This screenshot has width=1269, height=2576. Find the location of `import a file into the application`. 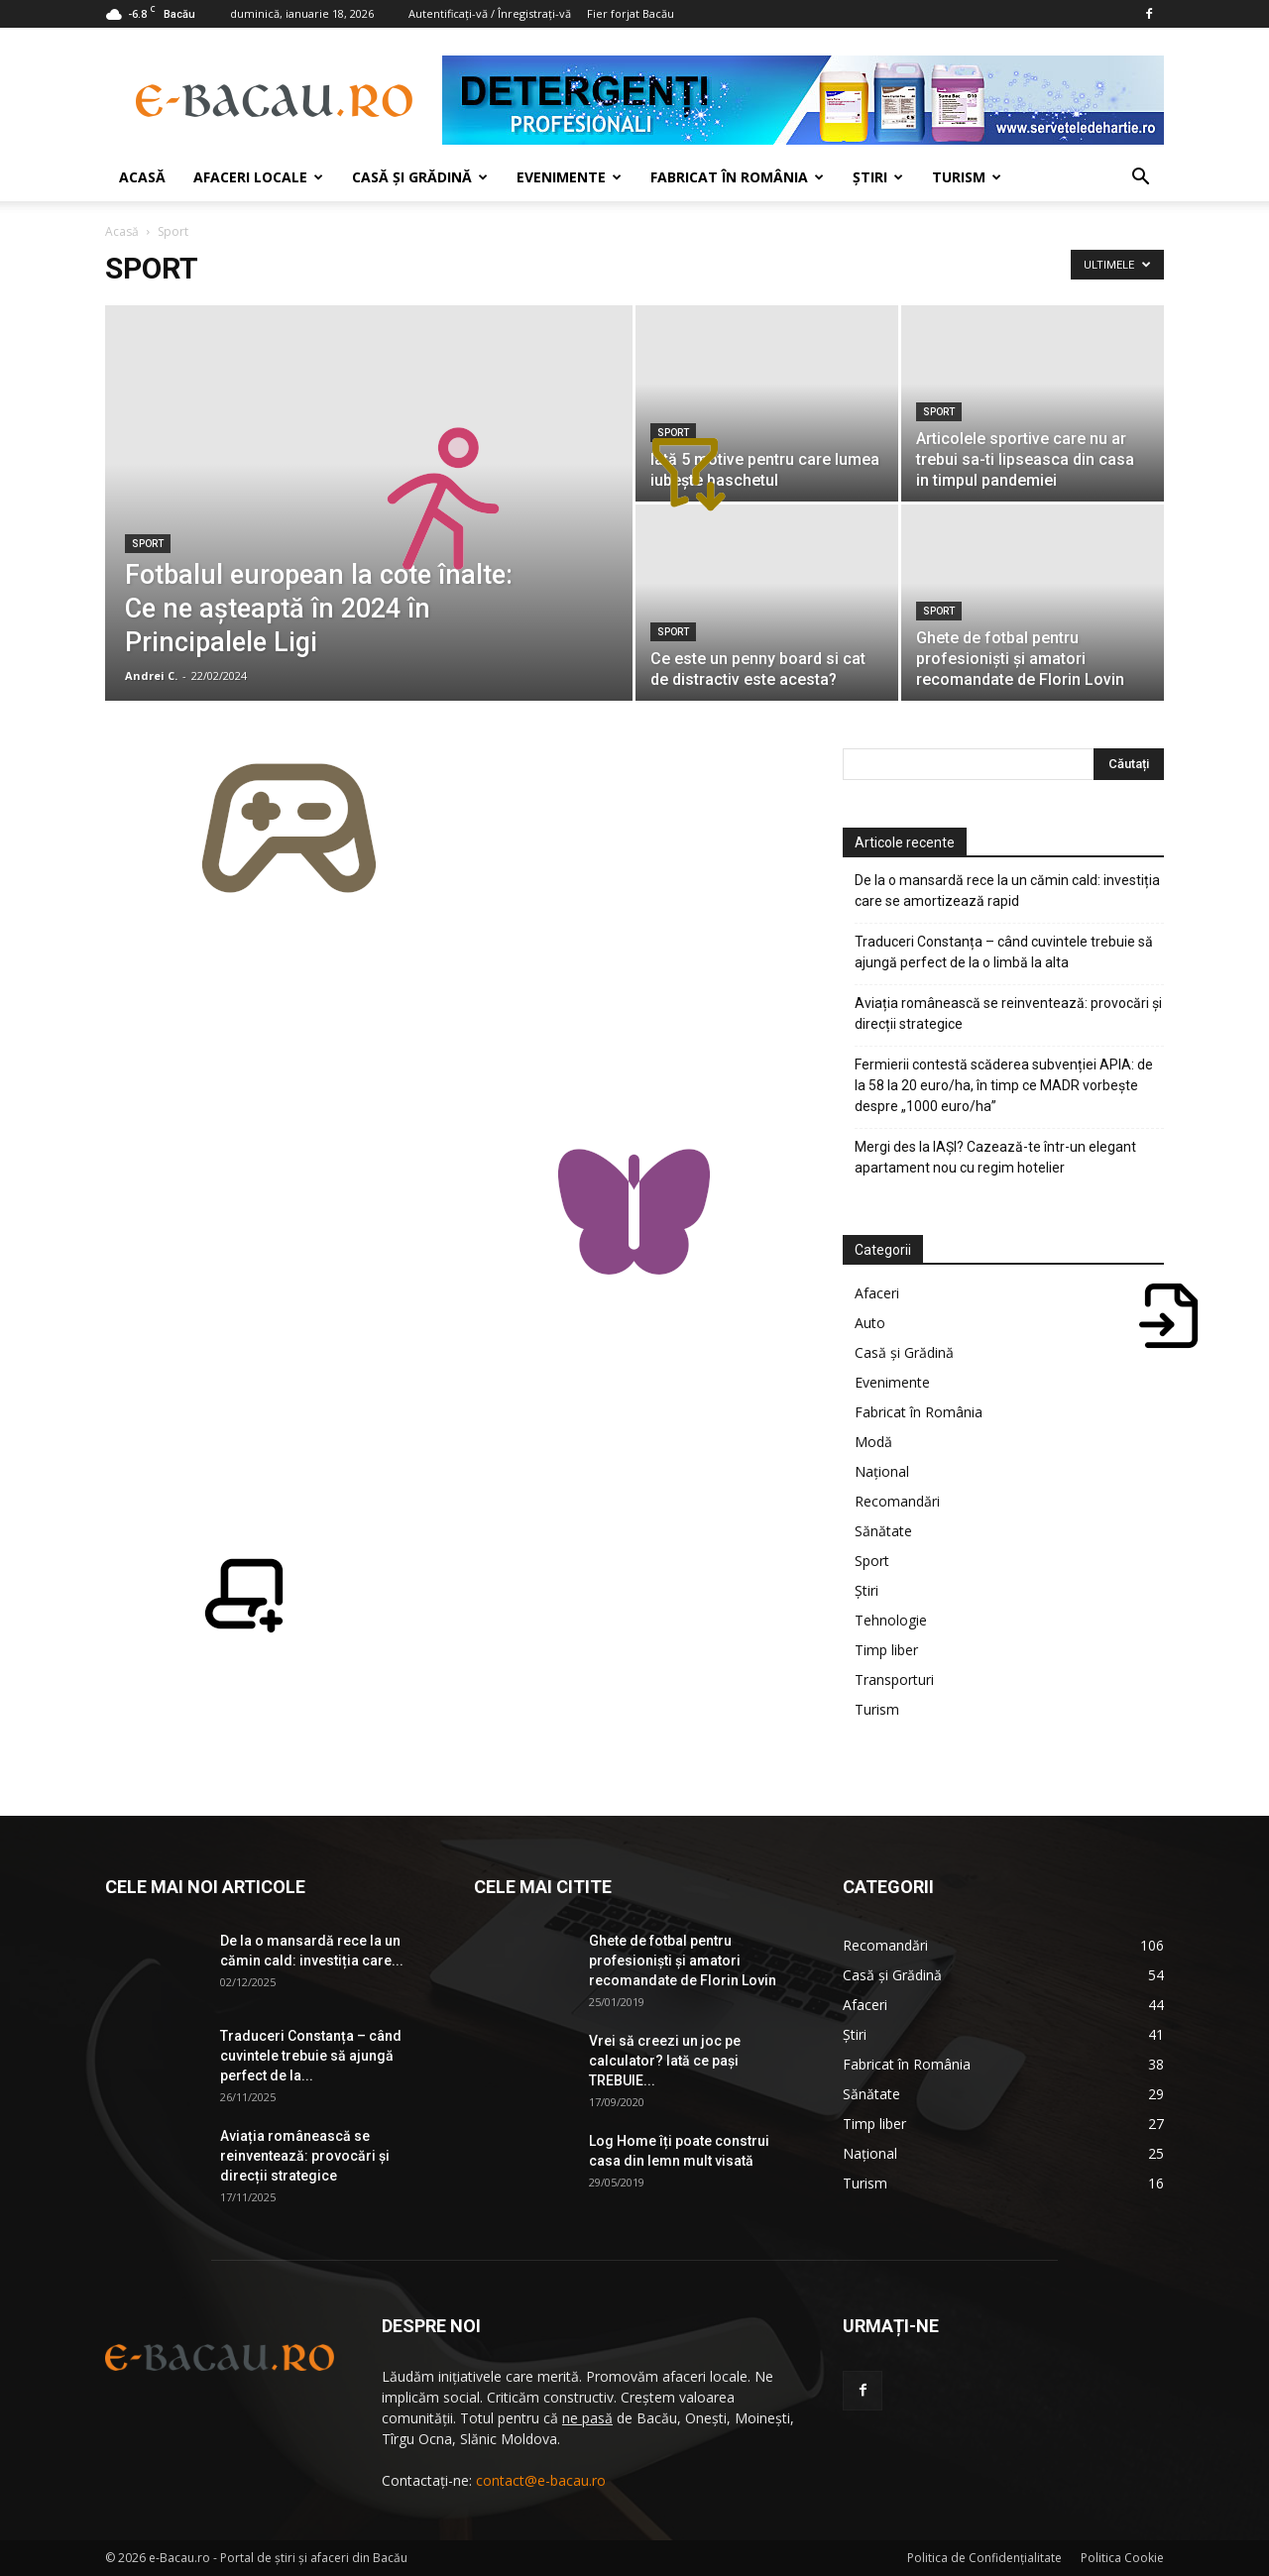

import a file into the application is located at coordinates (1171, 1315).